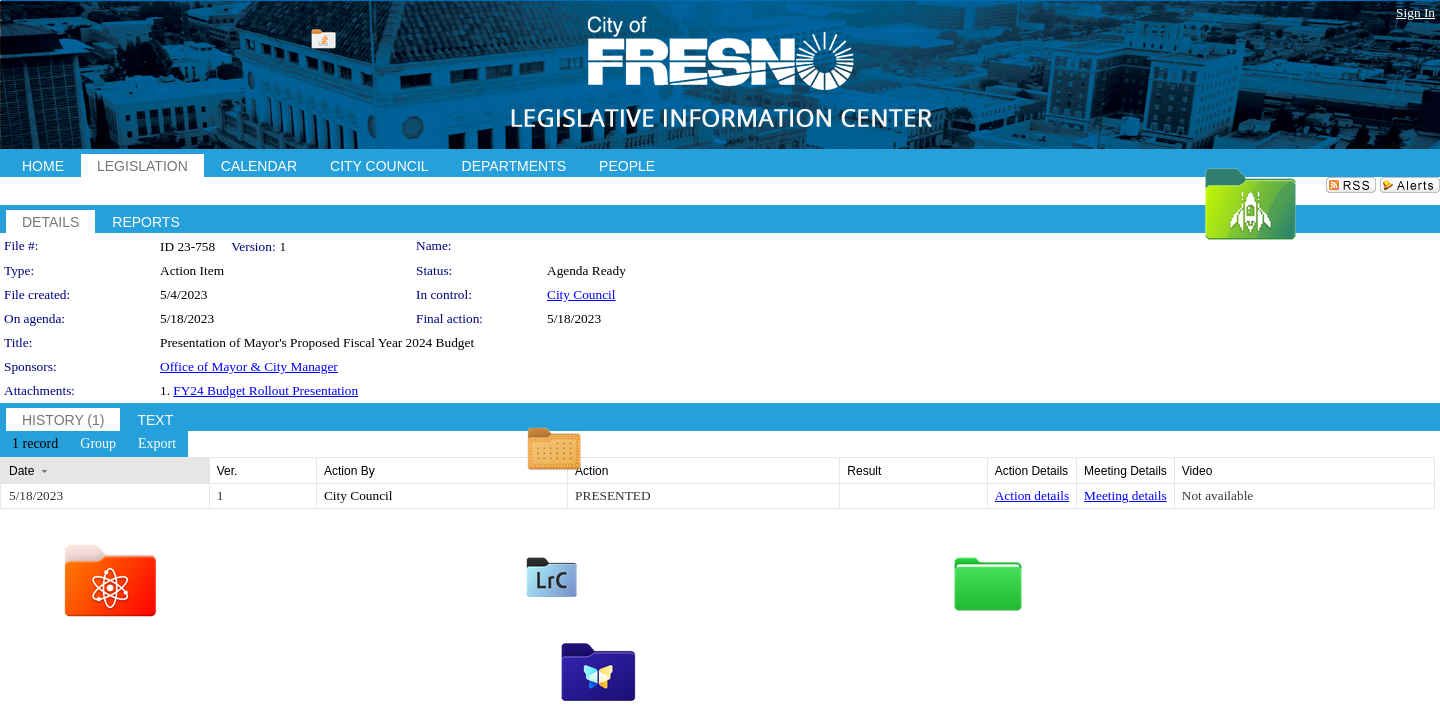 The height and width of the screenshot is (720, 1440). I want to click on open your GameJolt games folder, so click(1250, 206).